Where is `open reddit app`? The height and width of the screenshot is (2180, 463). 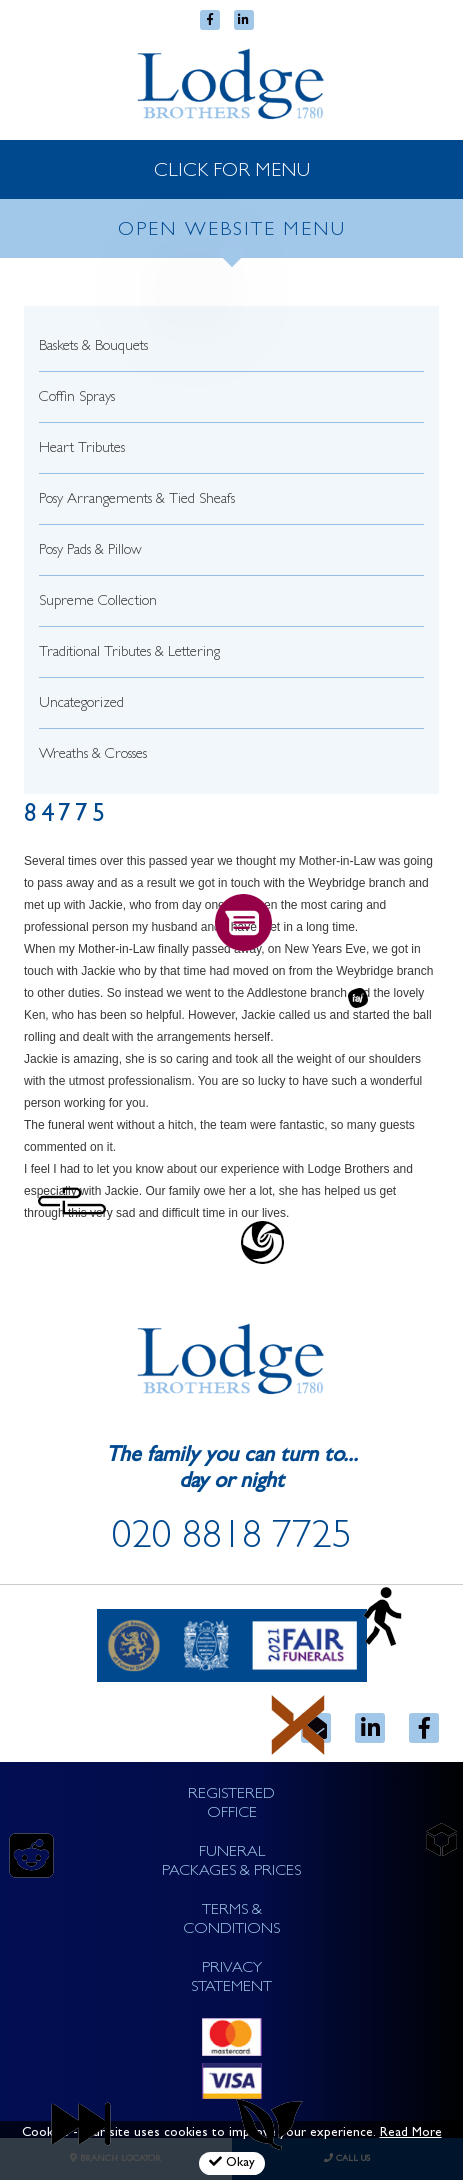
open reddit app is located at coordinates (31, 1855).